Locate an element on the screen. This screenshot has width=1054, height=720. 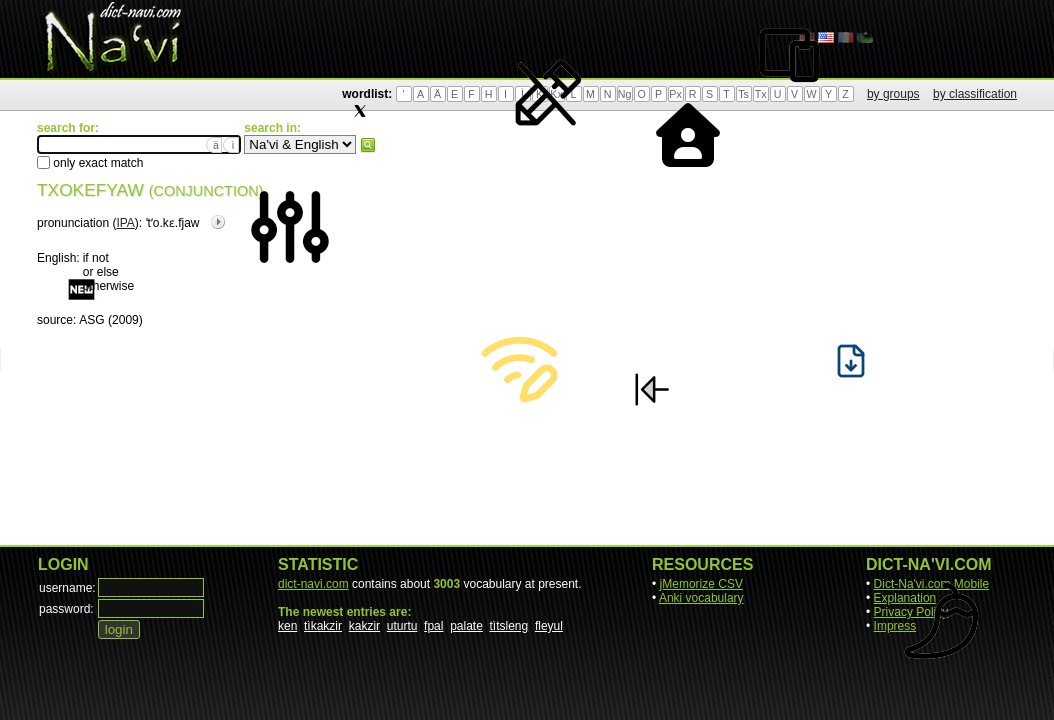
adjust settings or preferences is located at coordinates (290, 227).